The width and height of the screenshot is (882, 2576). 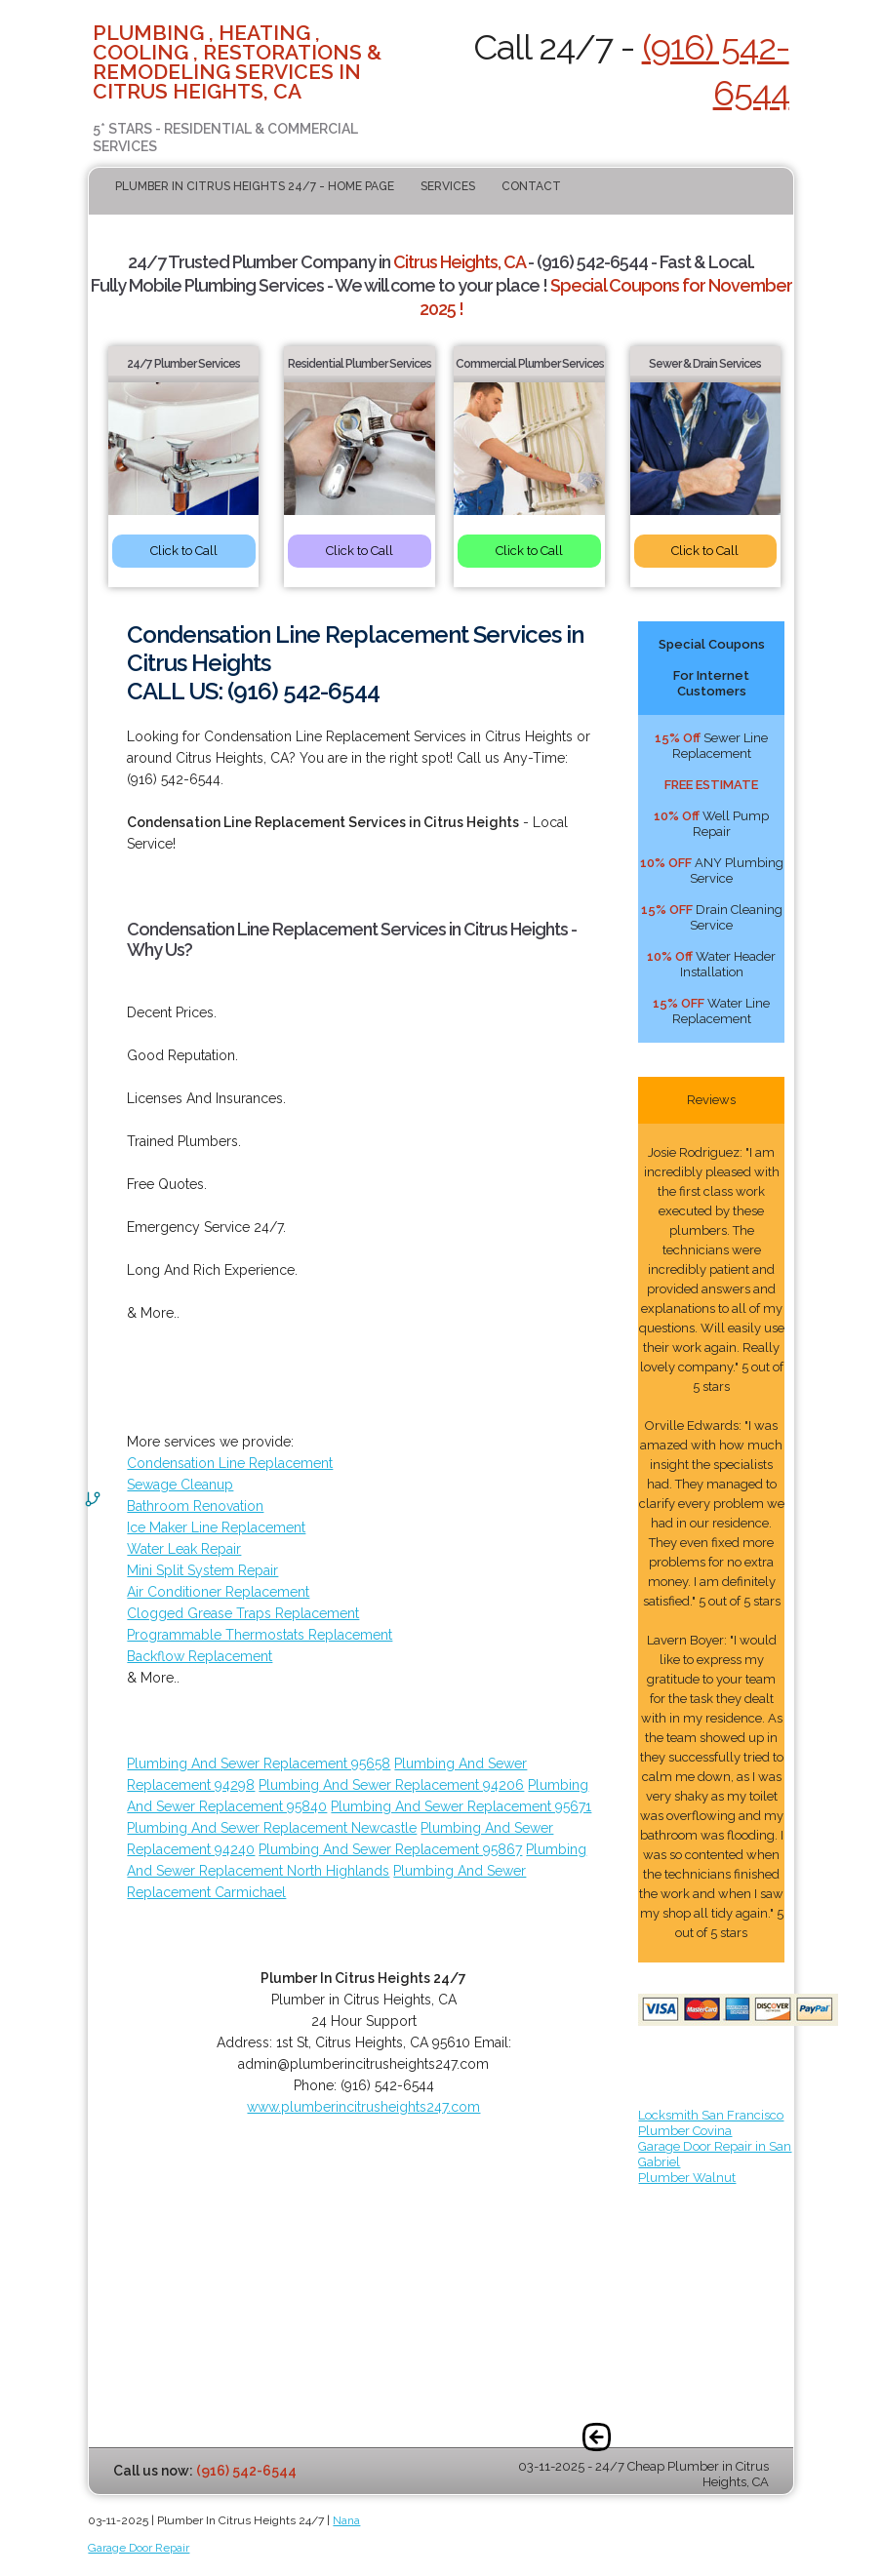 What do you see at coordinates (596, 2437) in the screenshot?
I see `go back to the previous screen` at bounding box center [596, 2437].